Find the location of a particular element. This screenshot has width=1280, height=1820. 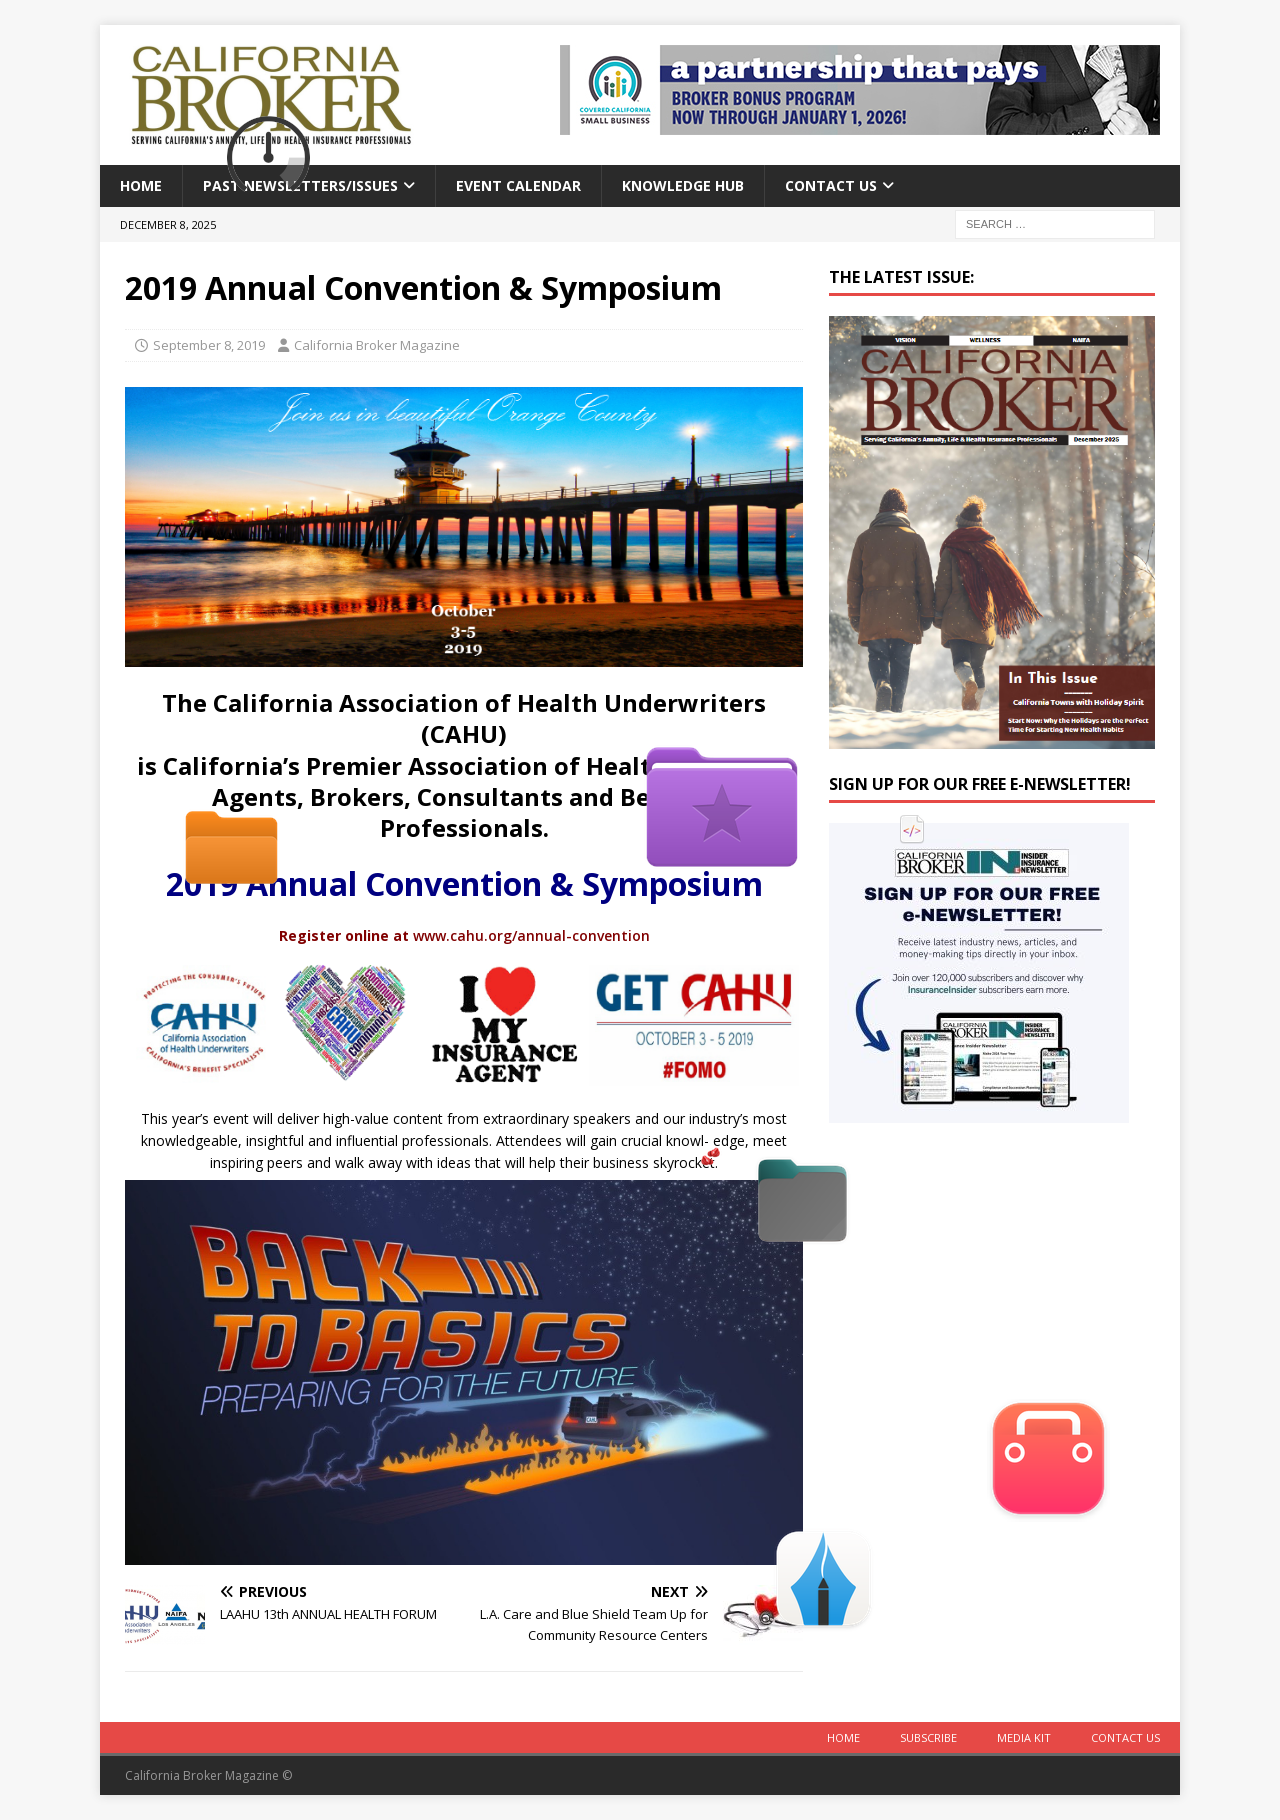

maven xml configuration file is located at coordinates (912, 829).